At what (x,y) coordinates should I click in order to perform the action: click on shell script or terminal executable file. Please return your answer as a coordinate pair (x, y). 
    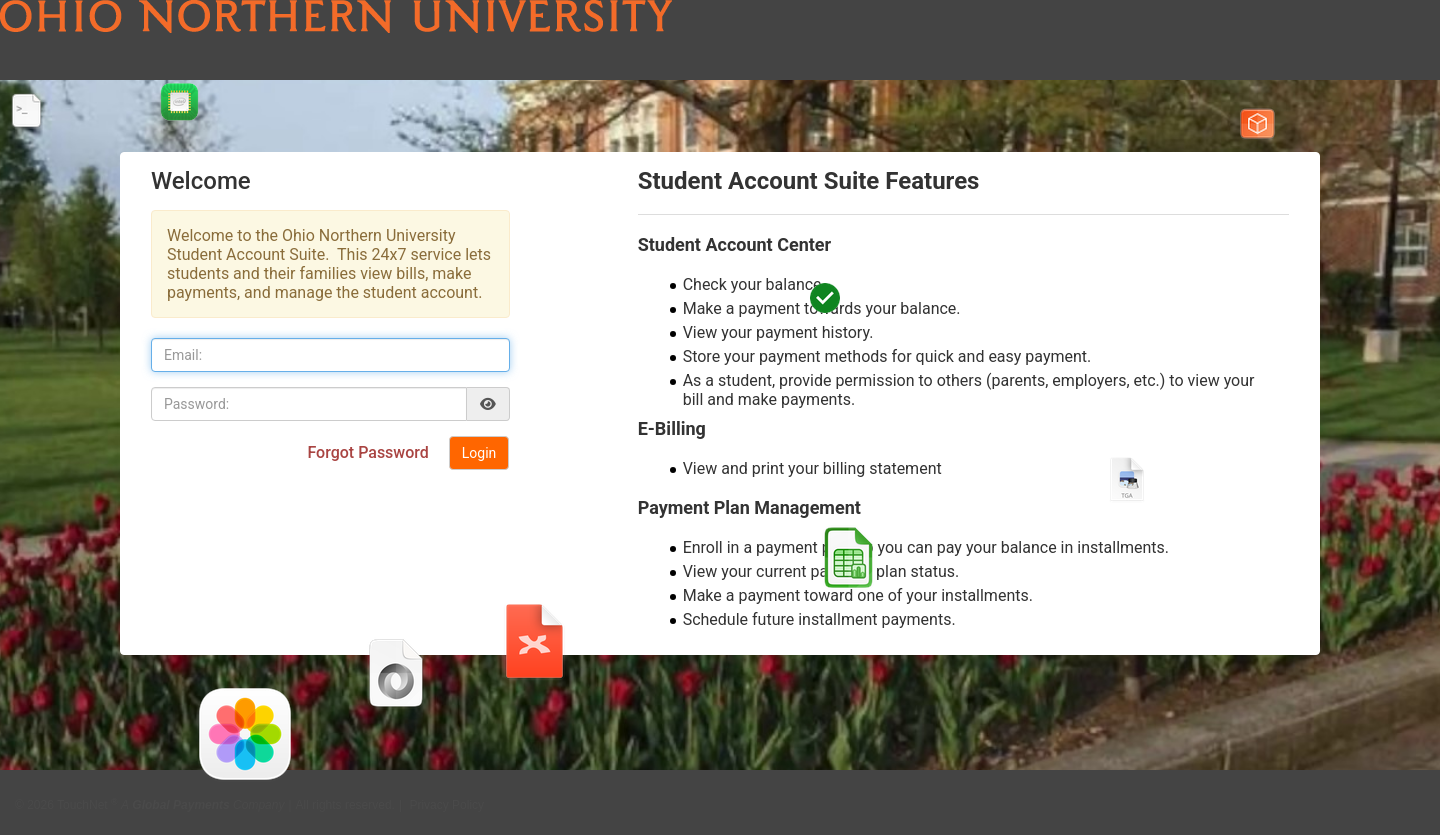
    Looking at the image, I should click on (26, 110).